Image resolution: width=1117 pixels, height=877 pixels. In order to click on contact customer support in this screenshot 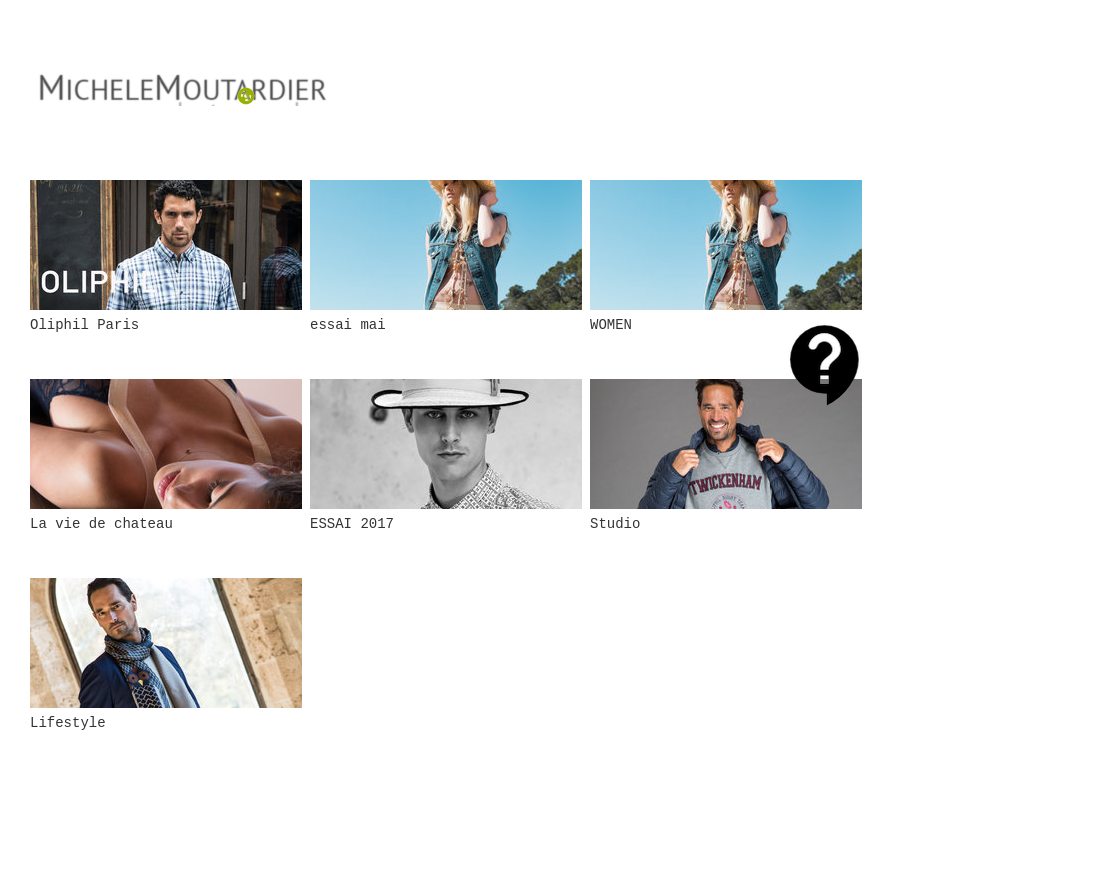, I will do `click(826, 365)`.